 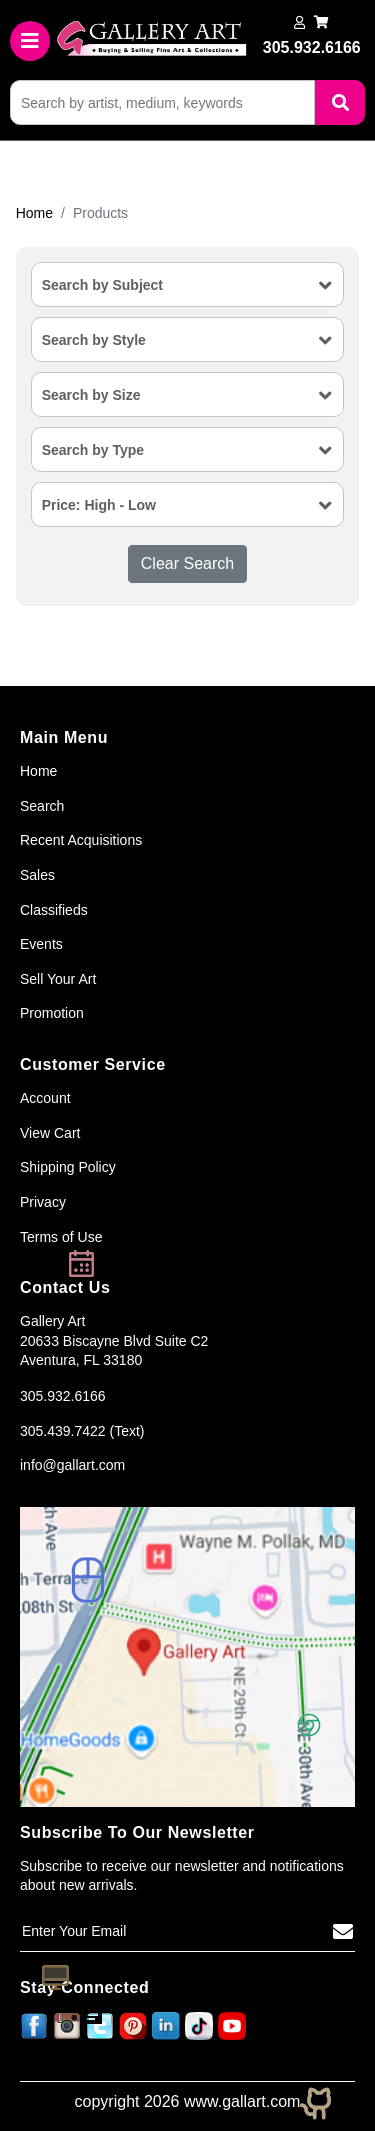 What do you see at coordinates (309, 1725) in the screenshot?
I see `open google chrome browser` at bounding box center [309, 1725].